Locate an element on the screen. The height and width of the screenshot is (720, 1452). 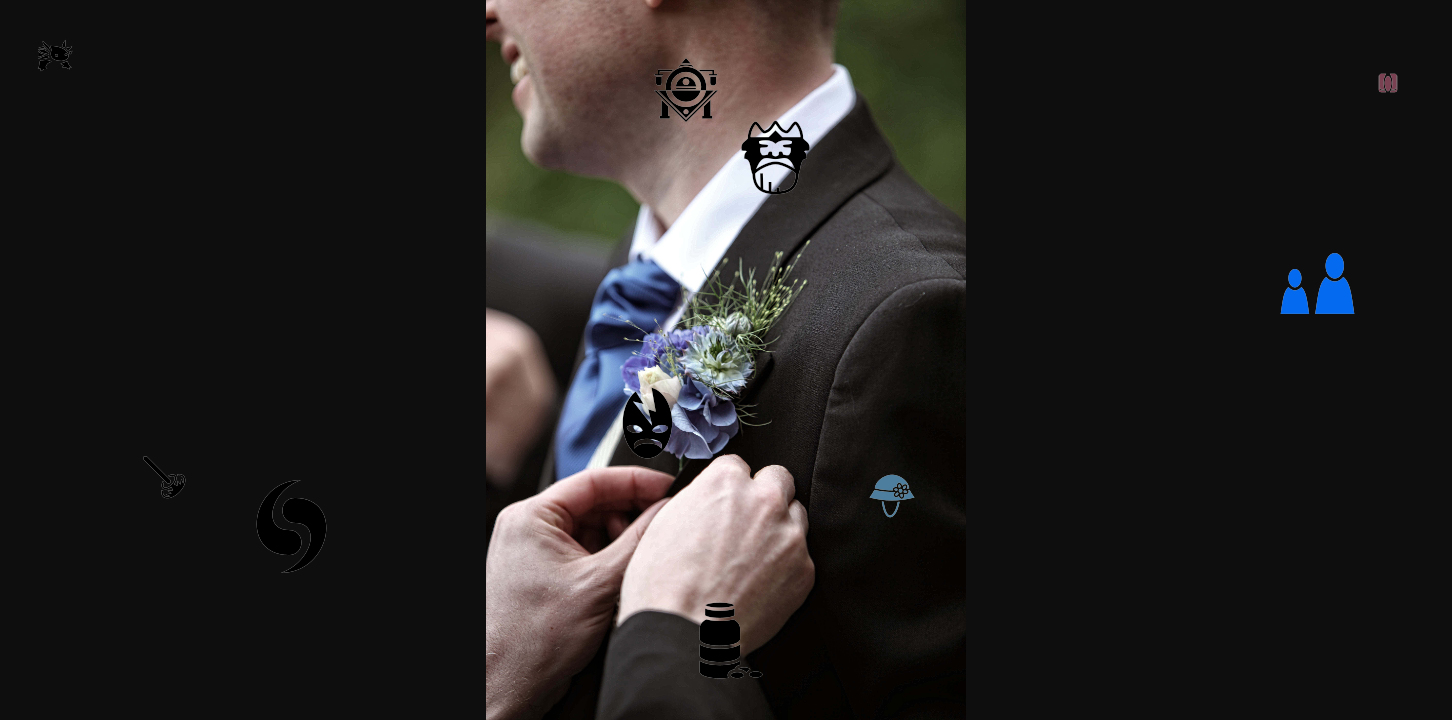
select a flower hat accessory for your character is located at coordinates (892, 496).